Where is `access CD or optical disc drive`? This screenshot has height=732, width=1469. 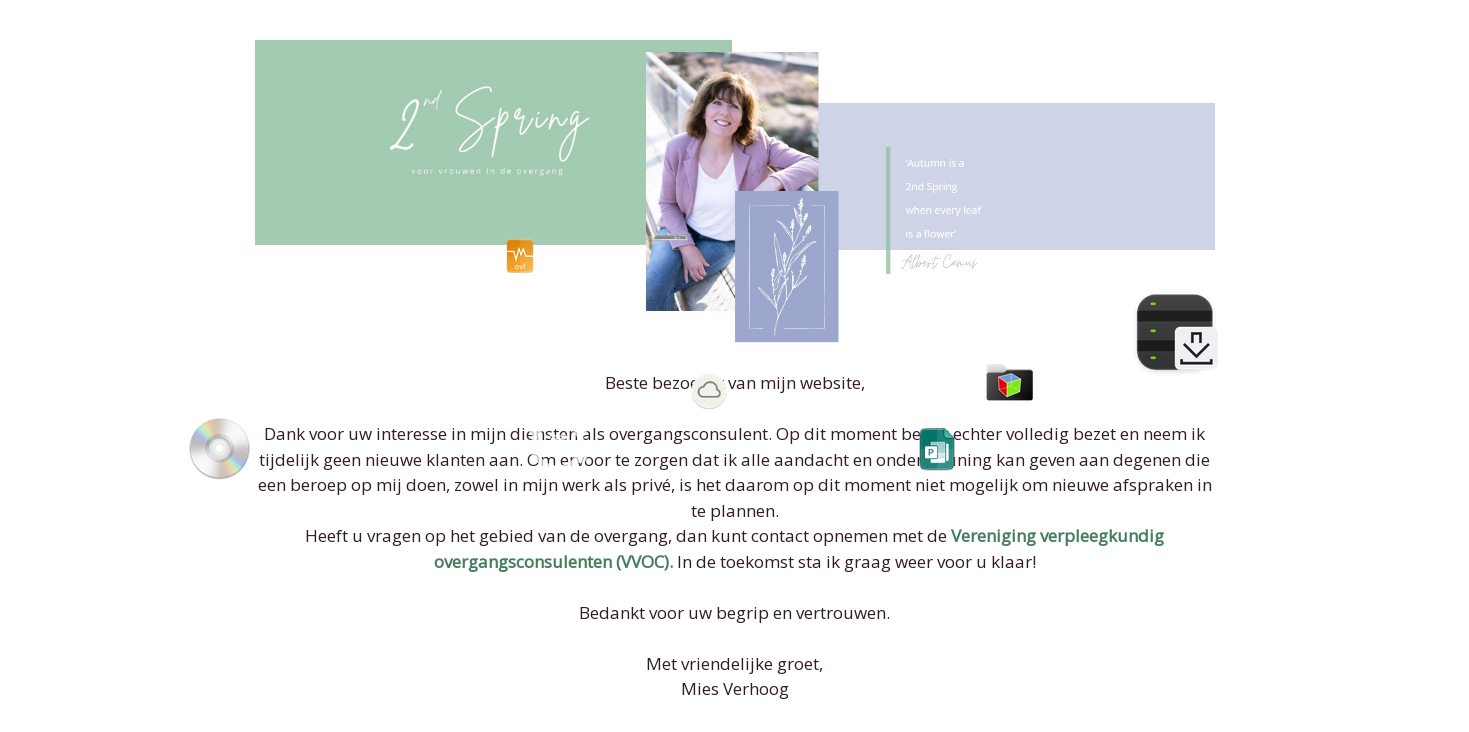 access CD or optical disc drive is located at coordinates (219, 449).